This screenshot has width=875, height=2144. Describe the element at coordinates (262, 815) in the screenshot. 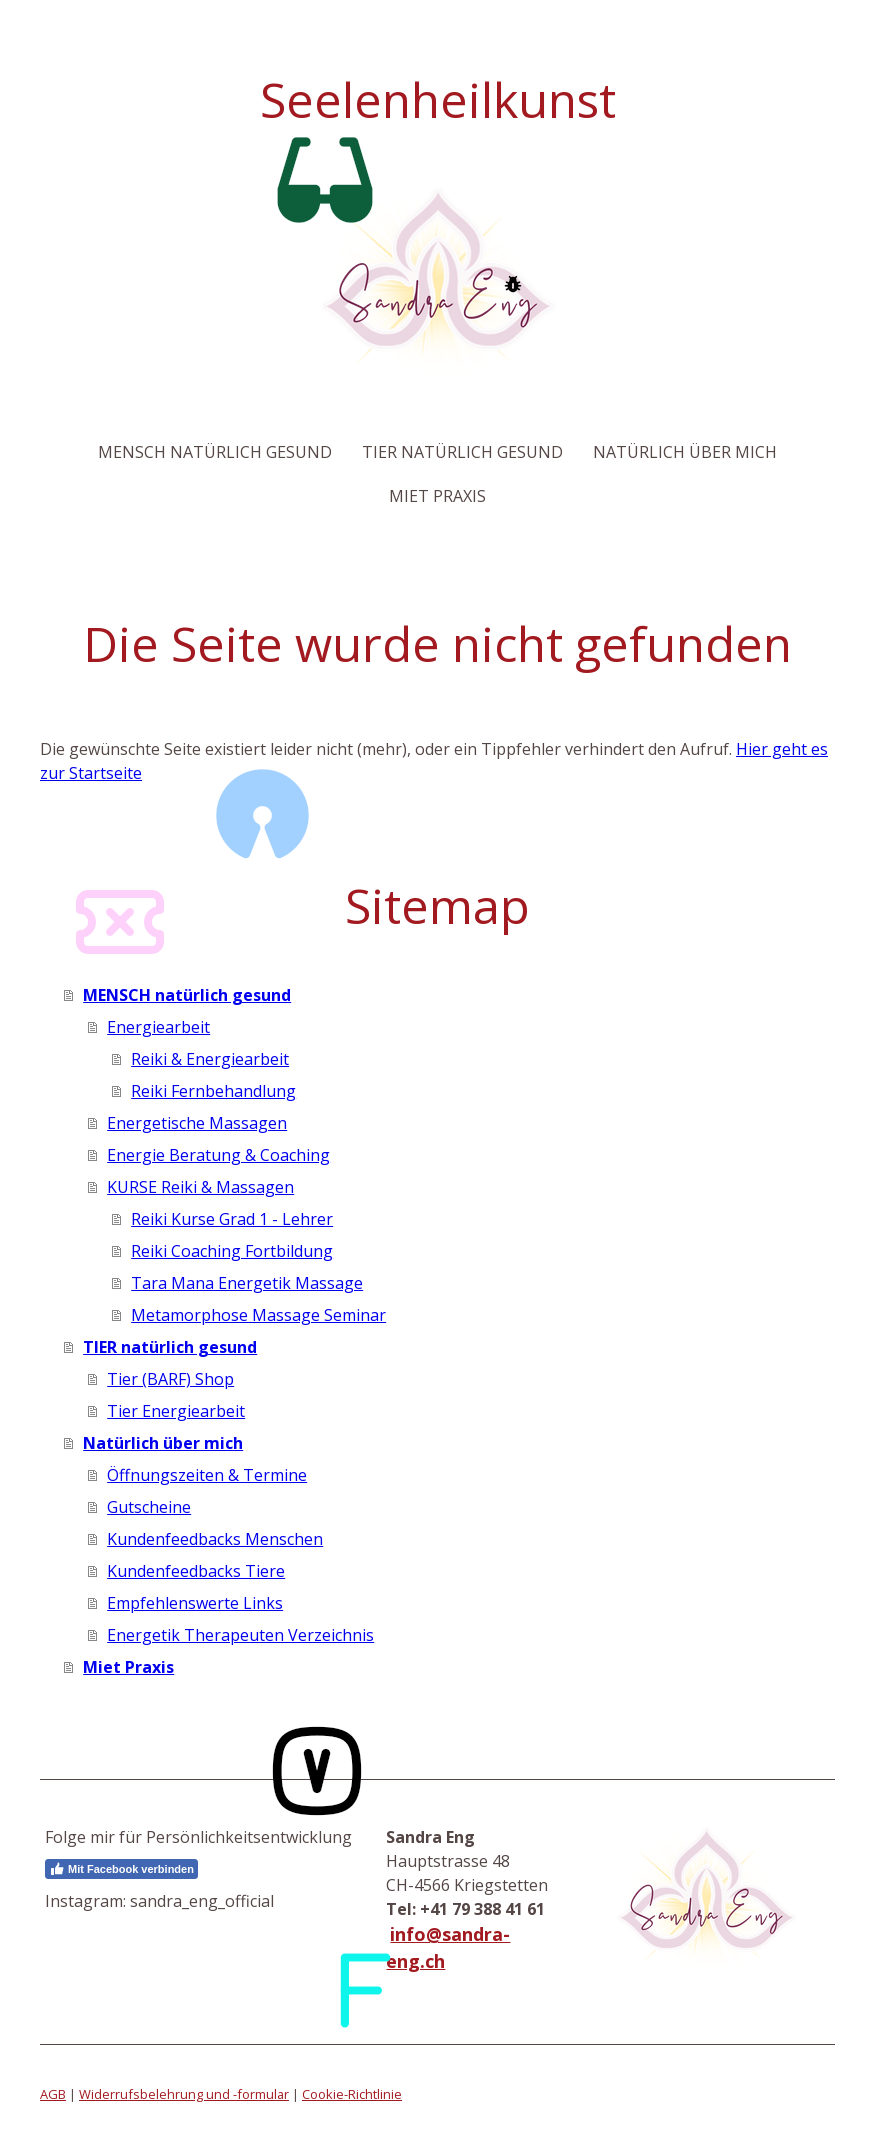

I see `indicates open source software or project` at that location.